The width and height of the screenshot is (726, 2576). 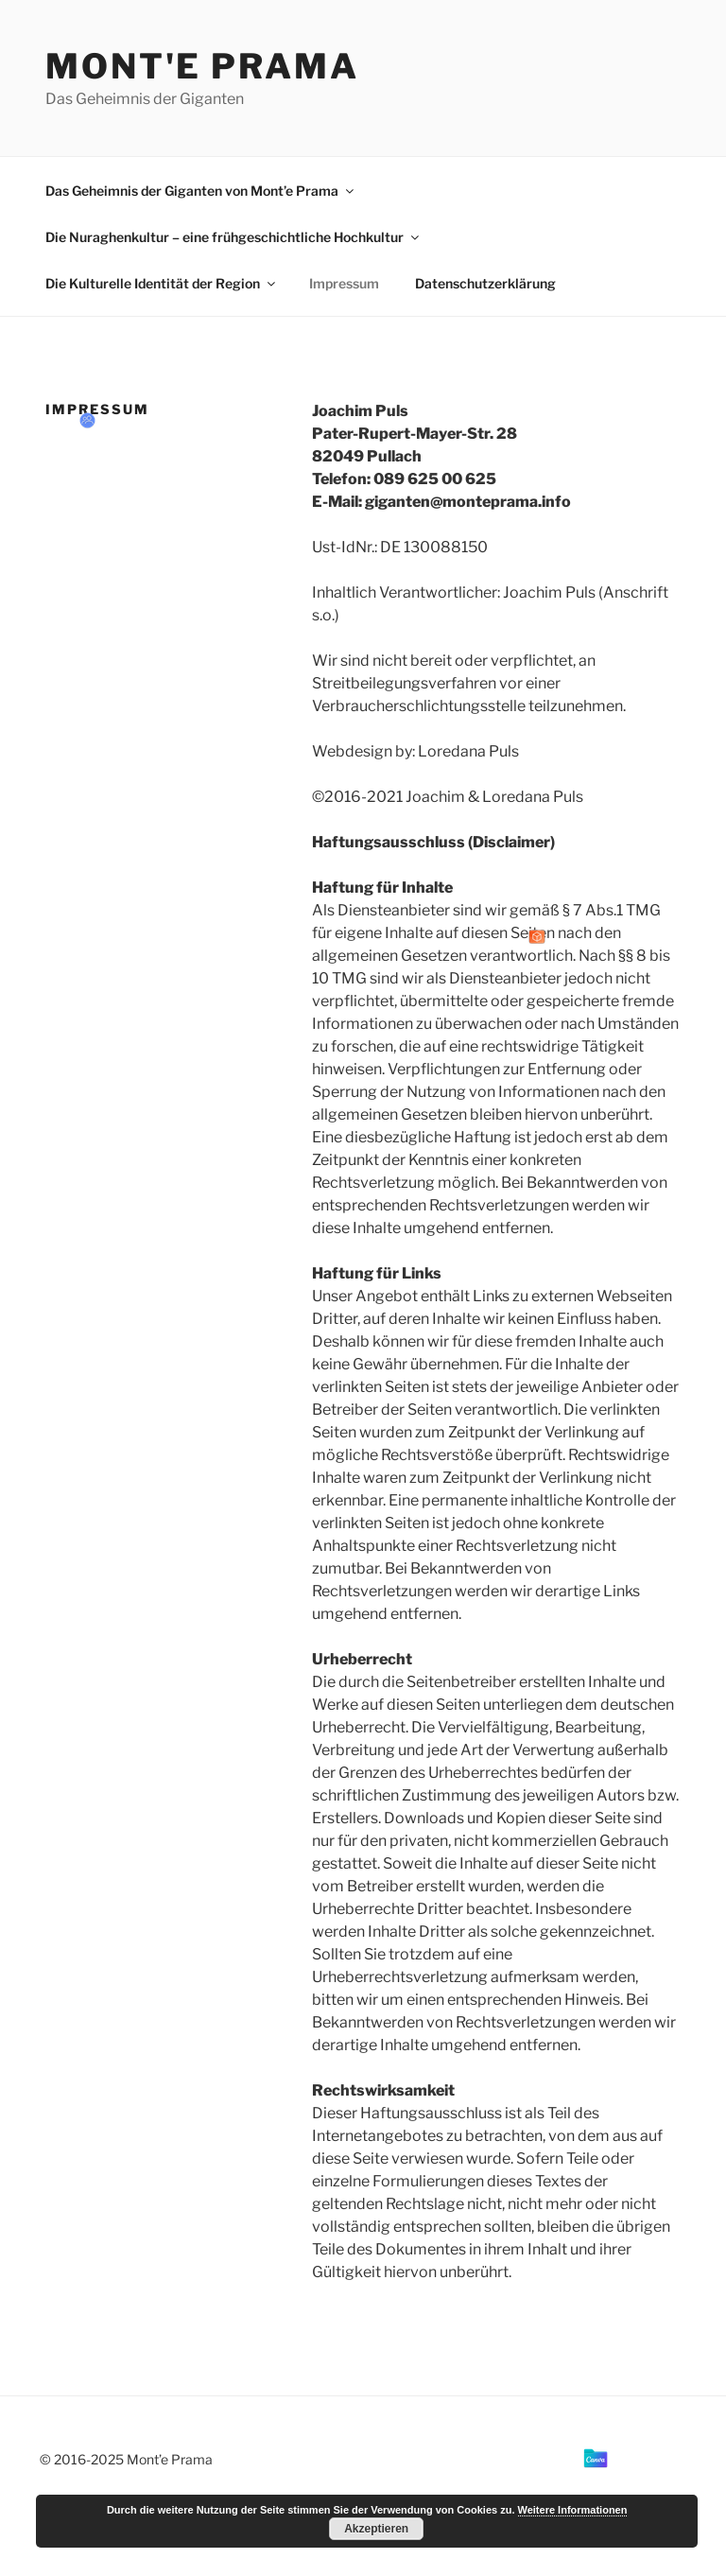 I want to click on manage user accounts and settings, so click(x=87, y=420).